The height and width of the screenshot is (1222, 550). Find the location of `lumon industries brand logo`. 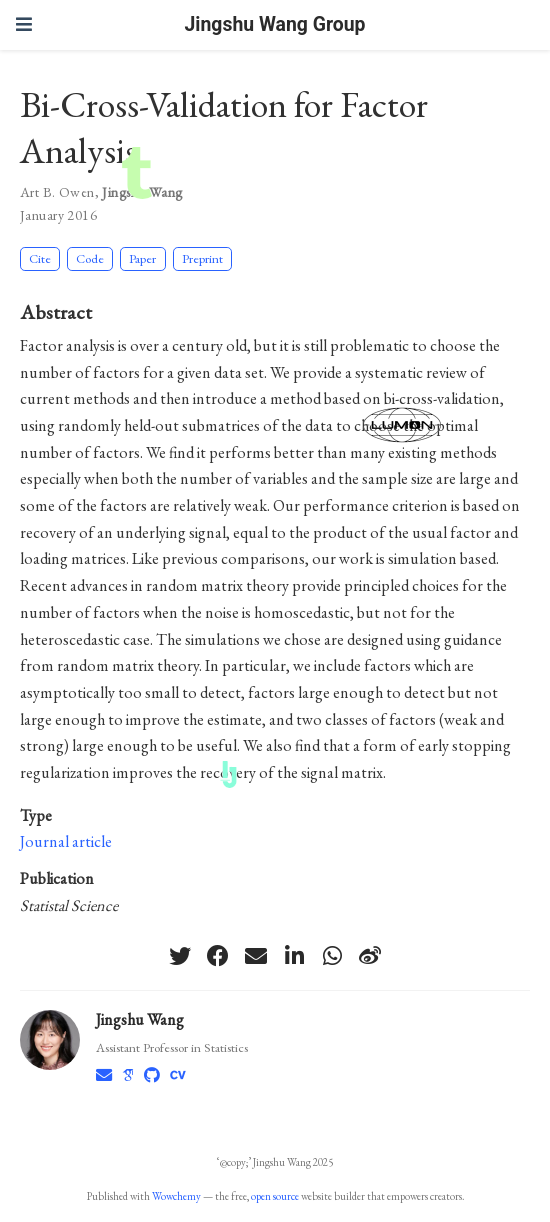

lumon industries brand logo is located at coordinates (402, 425).